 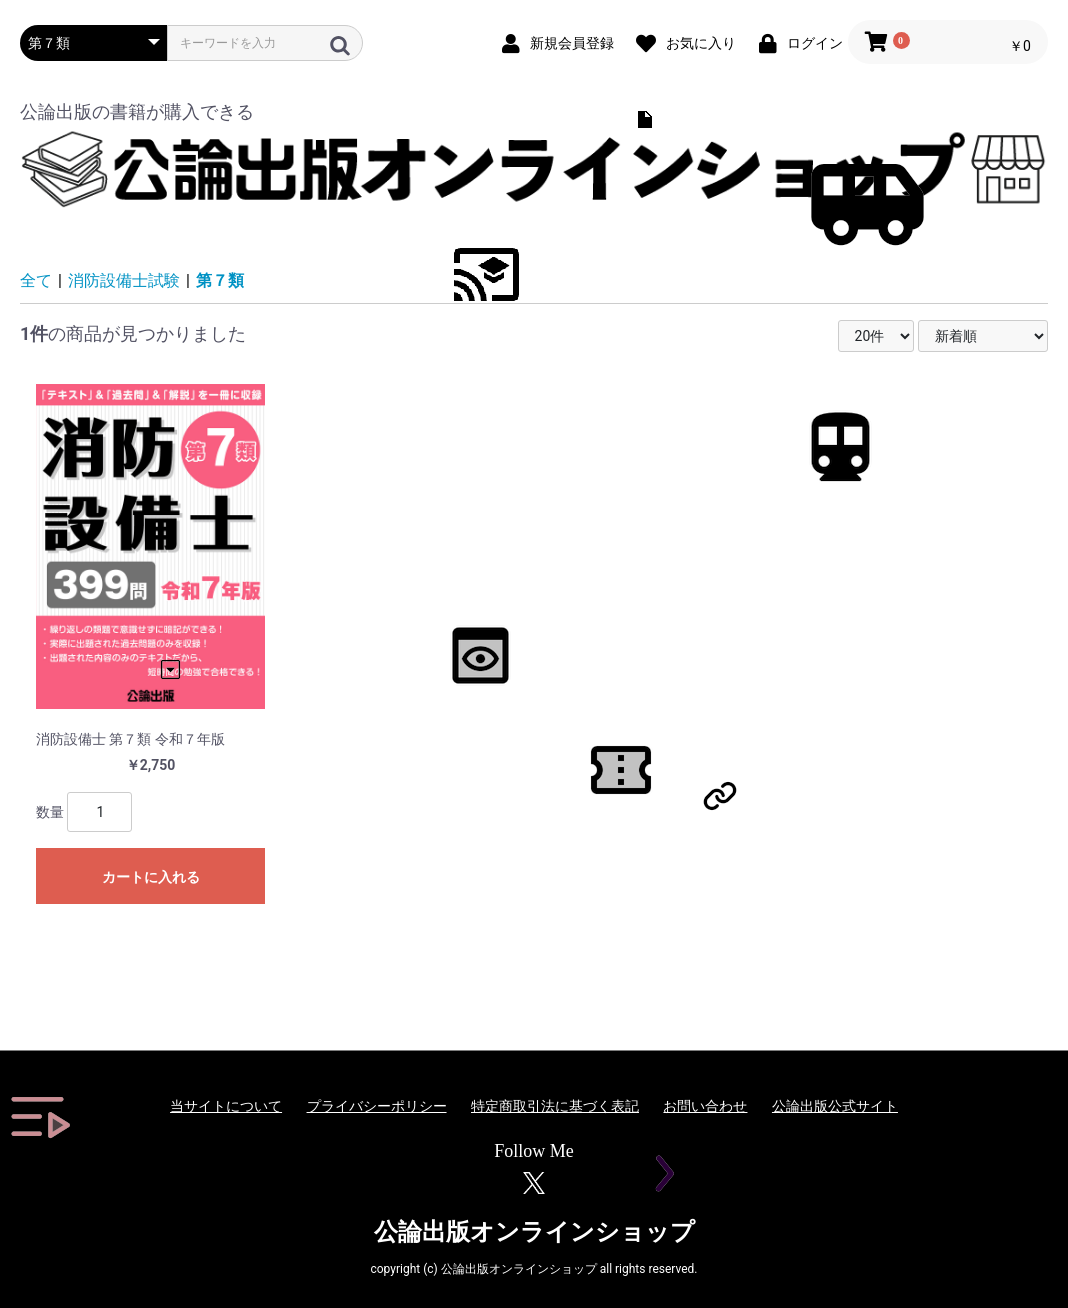 What do you see at coordinates (644, 119) in the screenshot?
I see `insert or upload a file` at bounding box center [644, 119].